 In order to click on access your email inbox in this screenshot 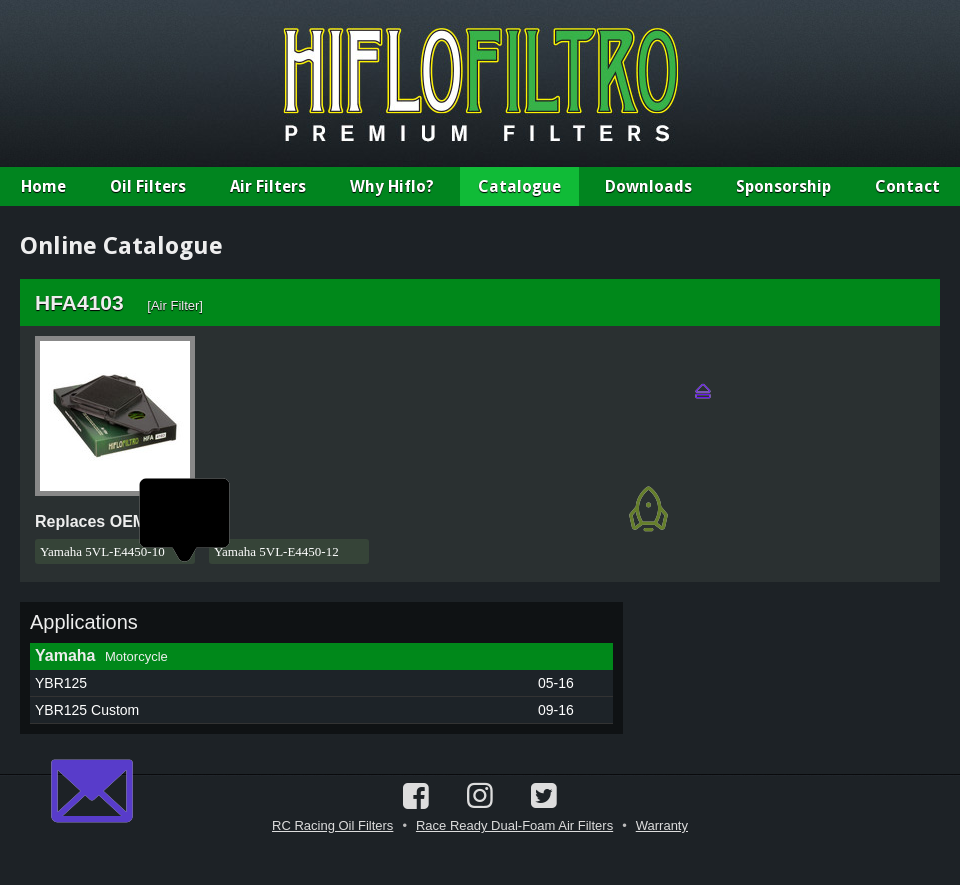, I will do `click(92, 791)`.